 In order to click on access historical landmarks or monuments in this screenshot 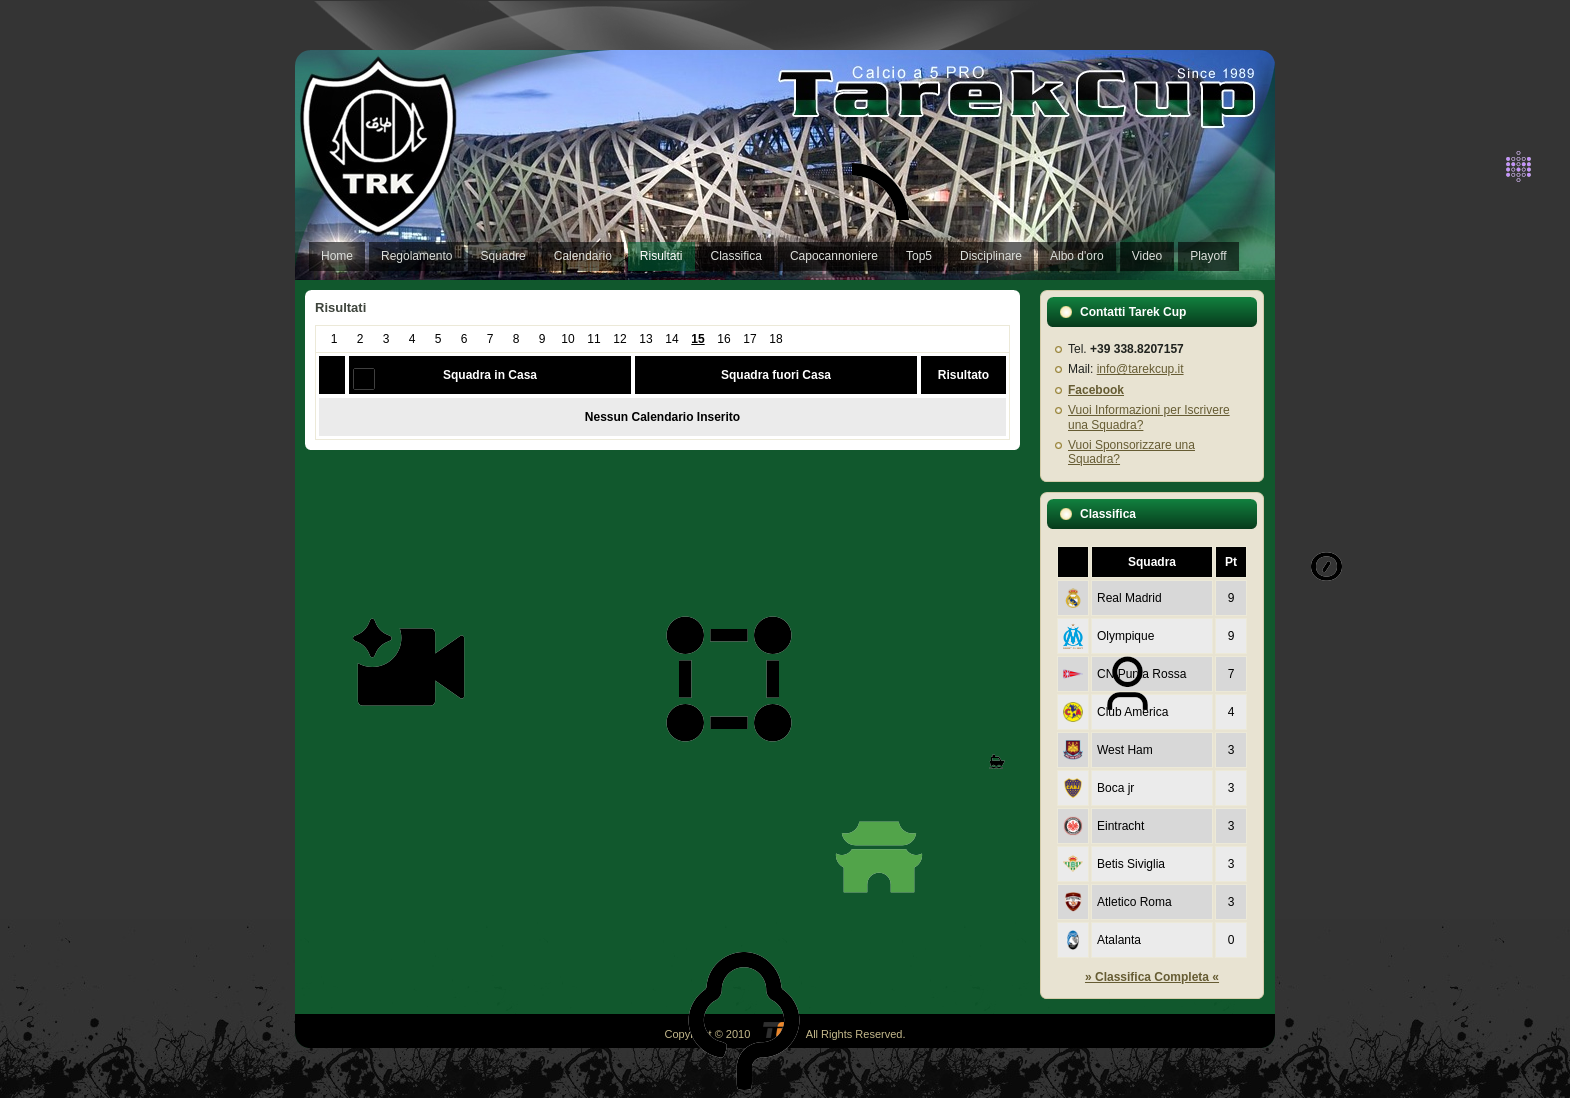, I will do `click(879, 857)`.